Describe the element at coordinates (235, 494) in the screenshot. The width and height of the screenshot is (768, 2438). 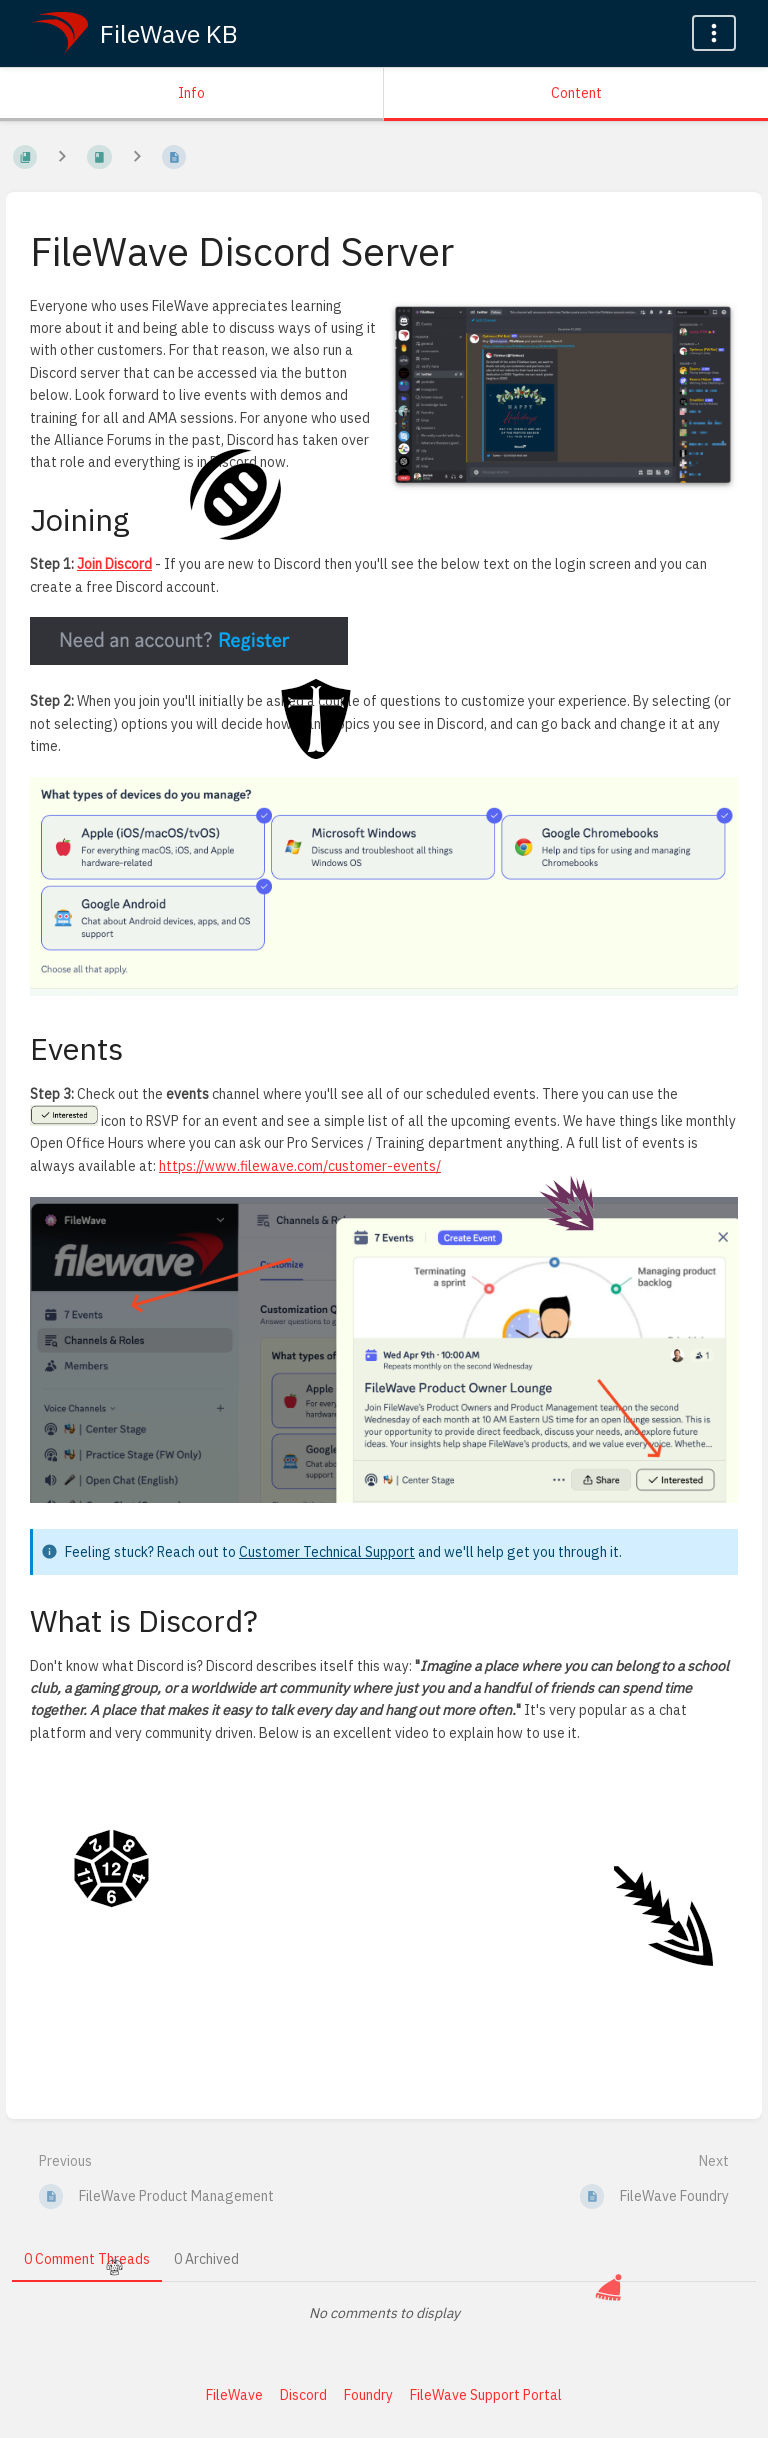
I see `abstract logo or brand identity element` at that location.